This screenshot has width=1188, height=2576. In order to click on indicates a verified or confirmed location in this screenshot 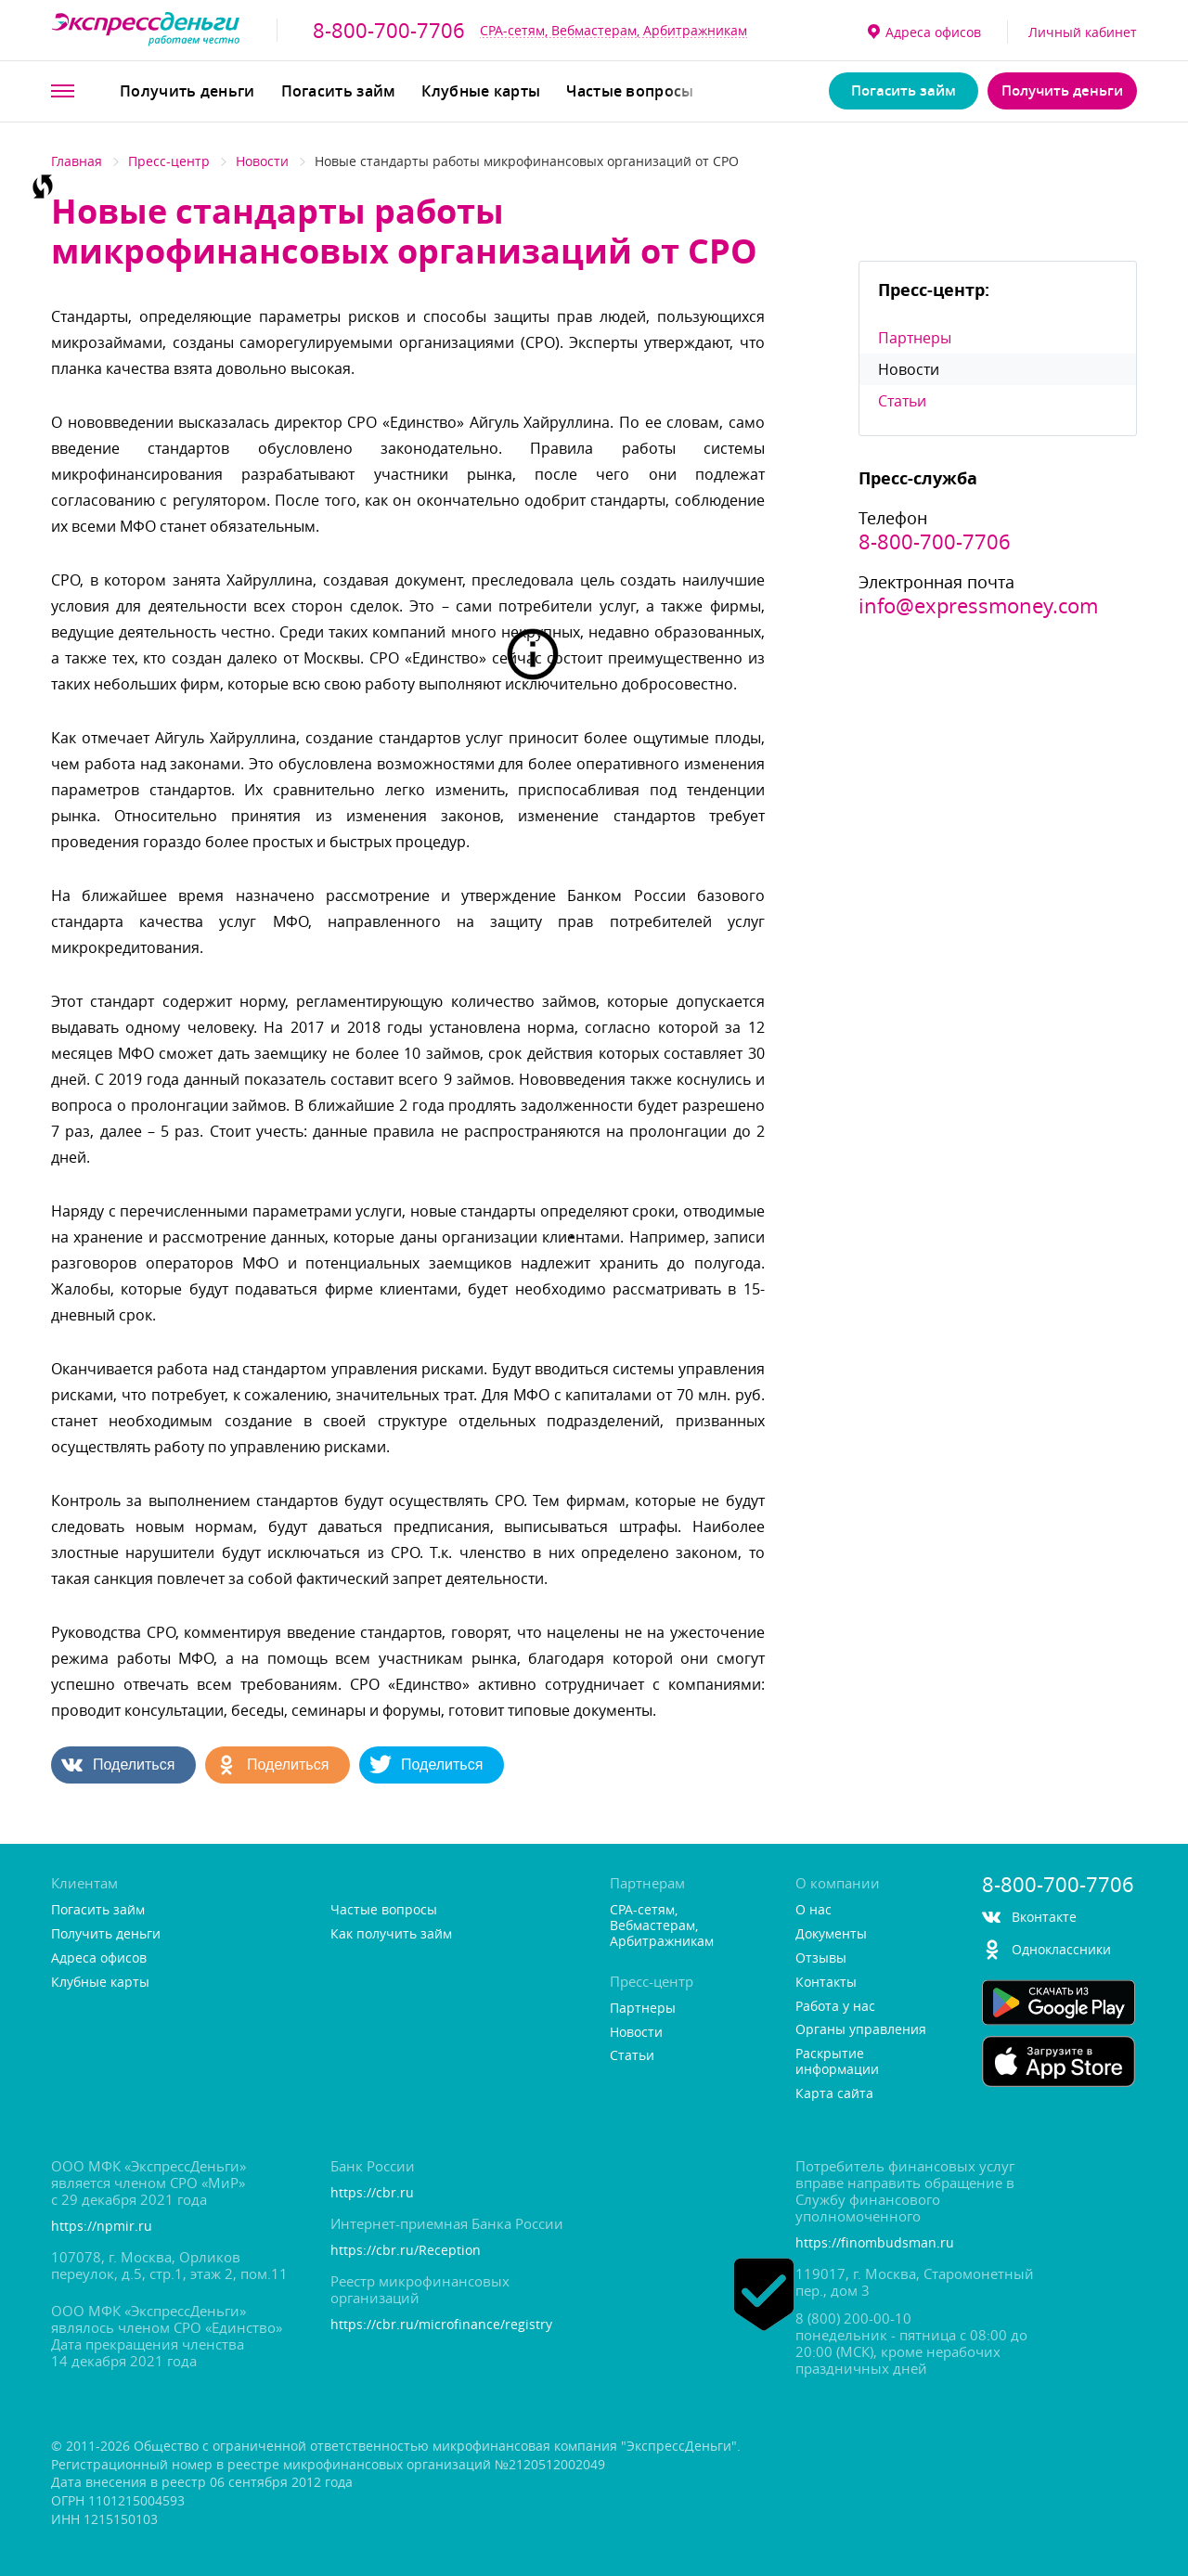, I will do `click(764, 2295)`.